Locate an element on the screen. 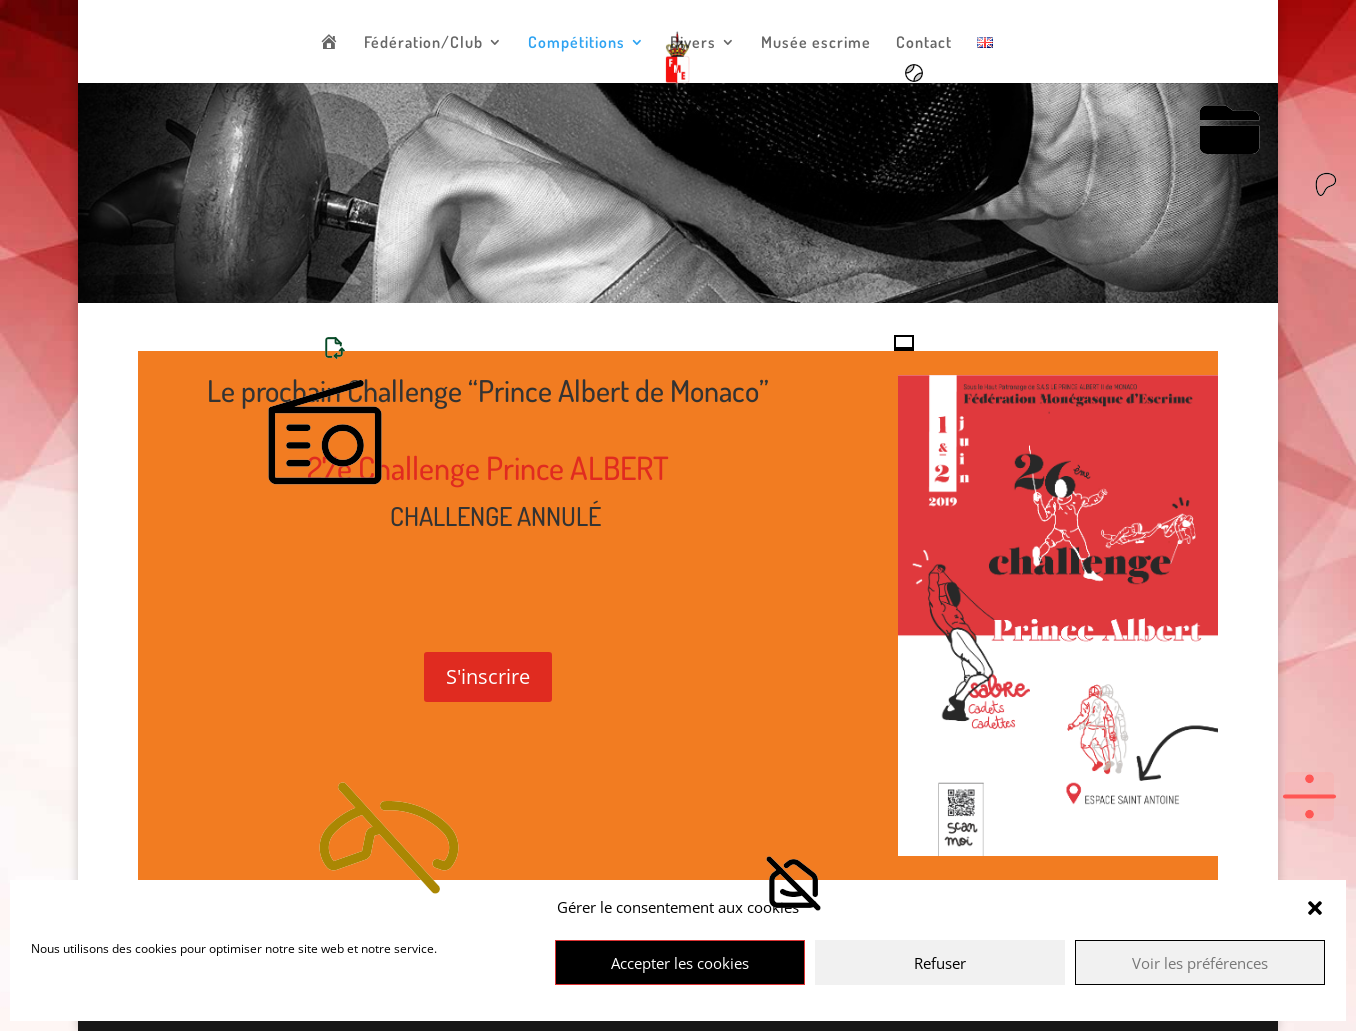 The image size is (1356, 1031). link to patreon profile or page is located at coordinates (1325, 184).